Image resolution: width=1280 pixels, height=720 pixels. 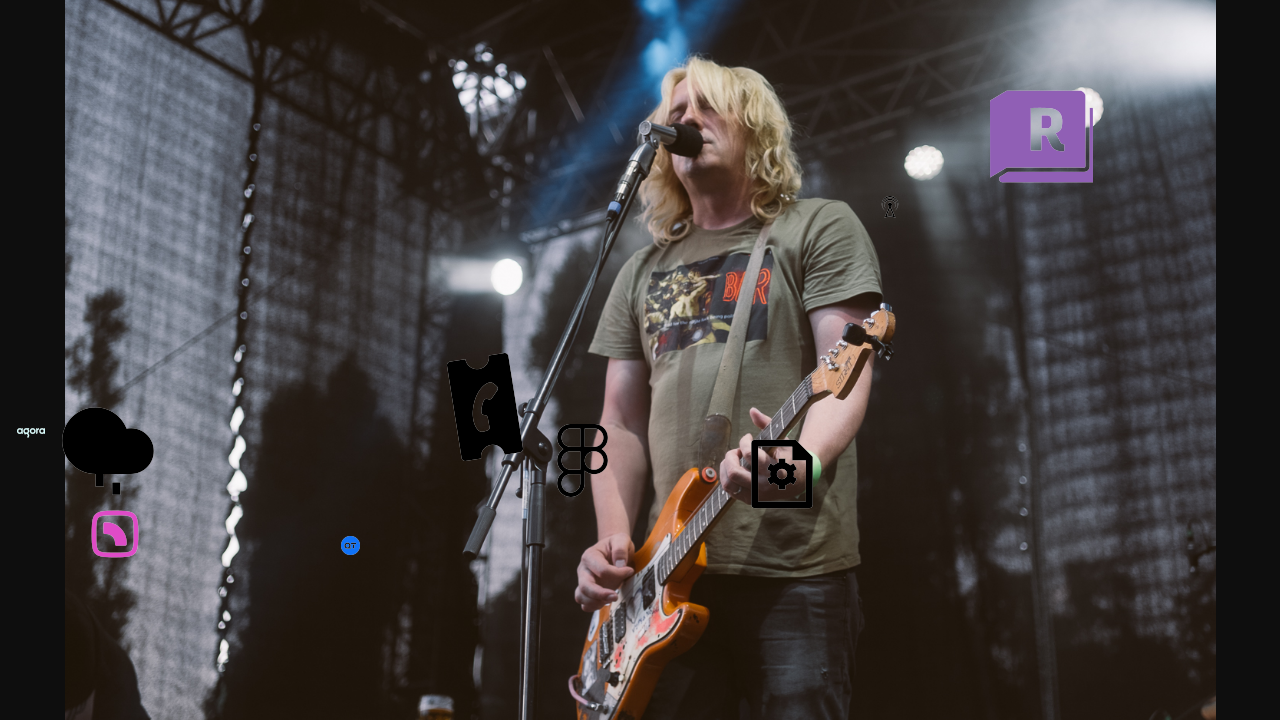 What do you see at coordinates (1041, 136) in the screenshot?
I see `open Autodesk Revit application` at bounding box center [1041, 136].